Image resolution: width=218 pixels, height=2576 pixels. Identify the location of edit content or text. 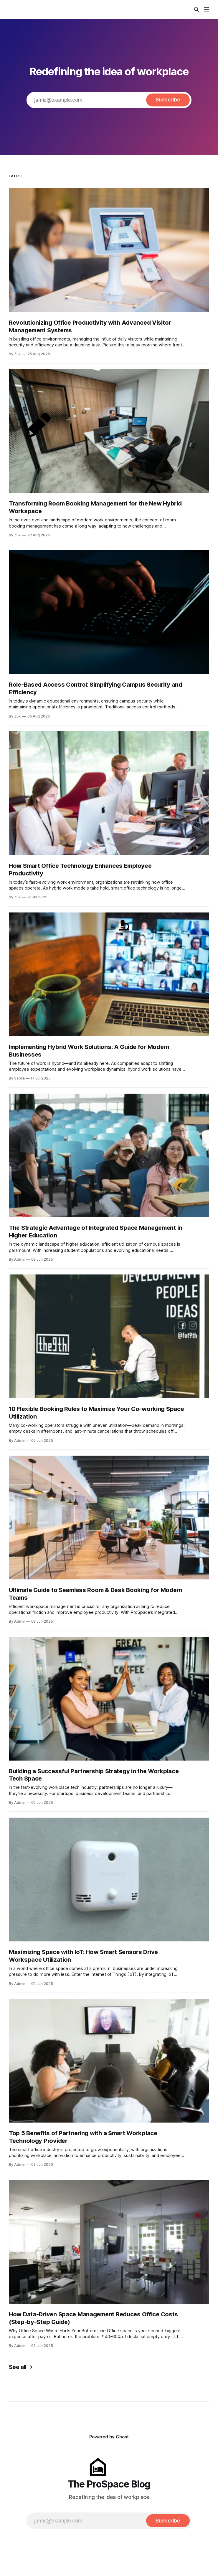
(38, 426).